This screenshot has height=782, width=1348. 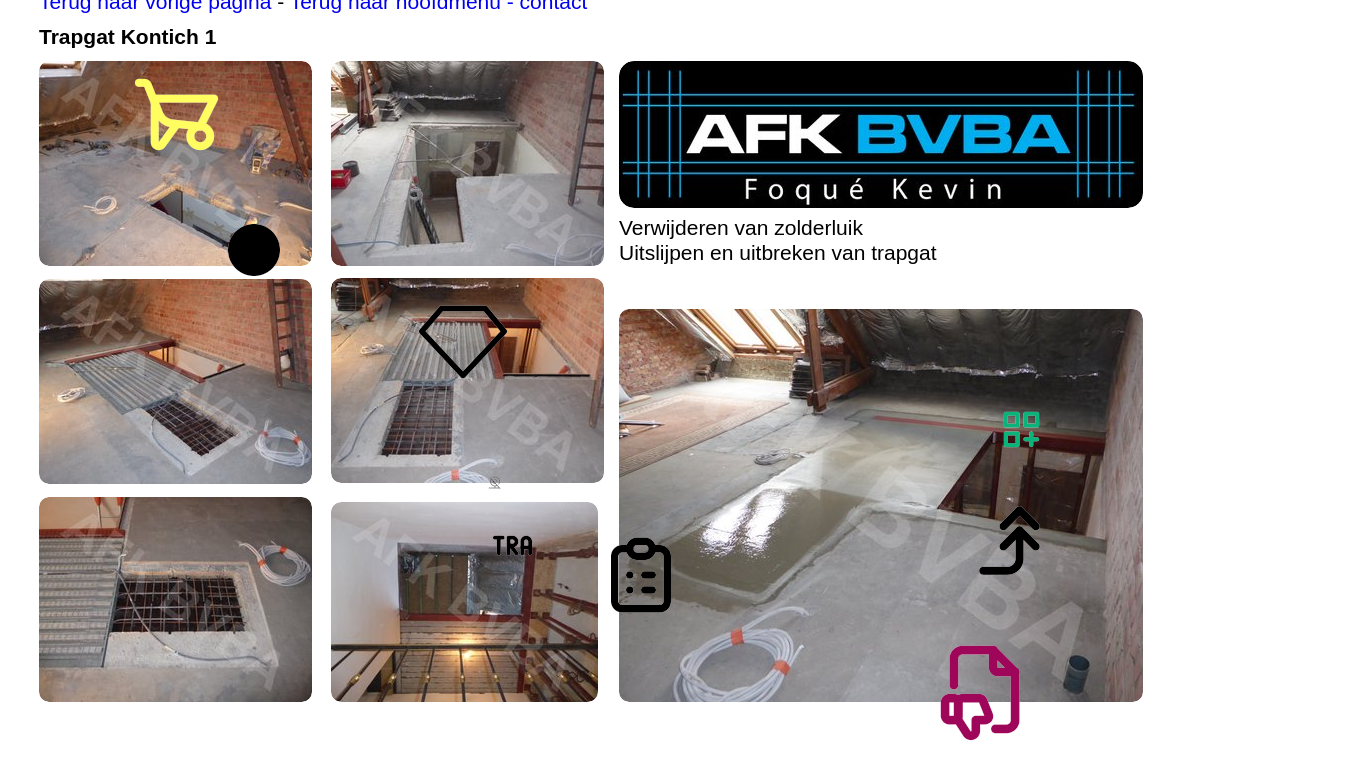 What do you see at coordinates (984, 689) in the screenshot?
I see `dislike or downvote a document` at bounding box center [984, 689].